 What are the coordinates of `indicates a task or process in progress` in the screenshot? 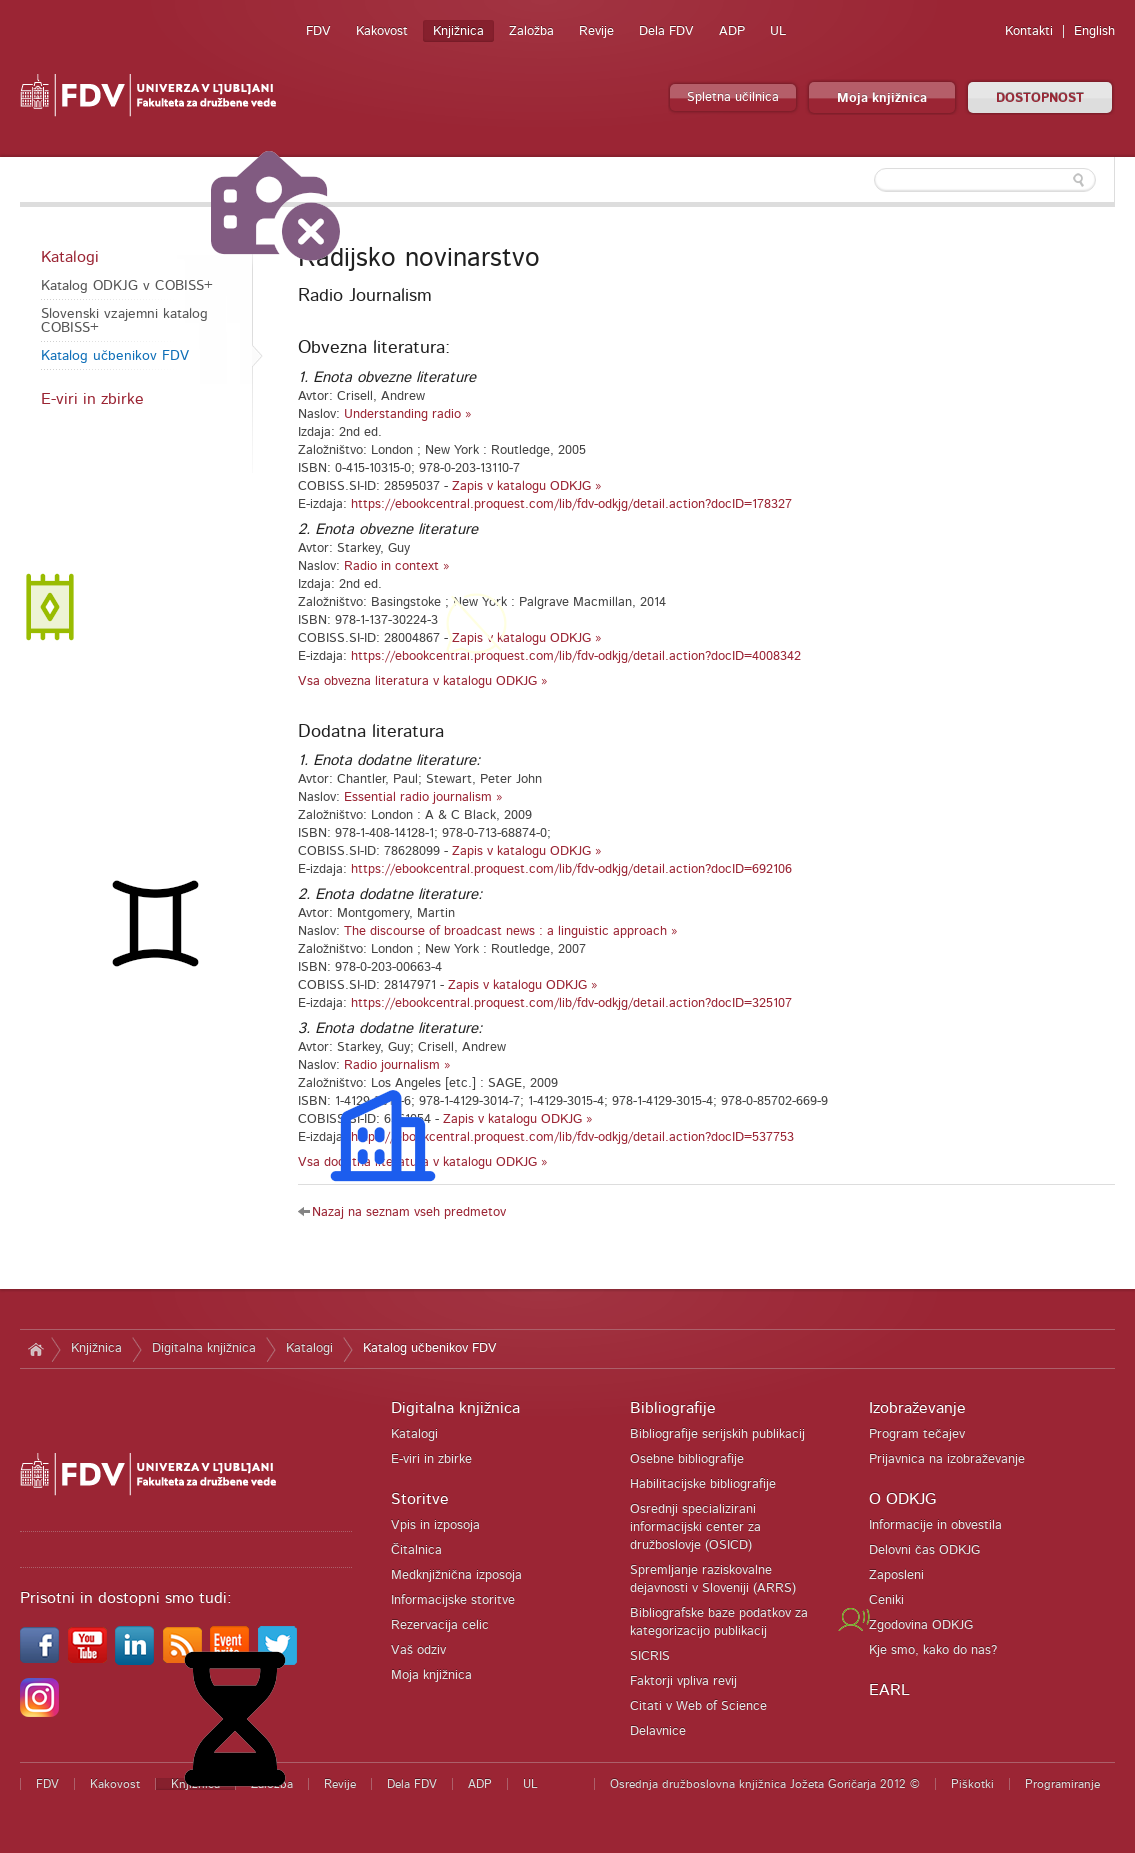 It's located at (235, 1719).